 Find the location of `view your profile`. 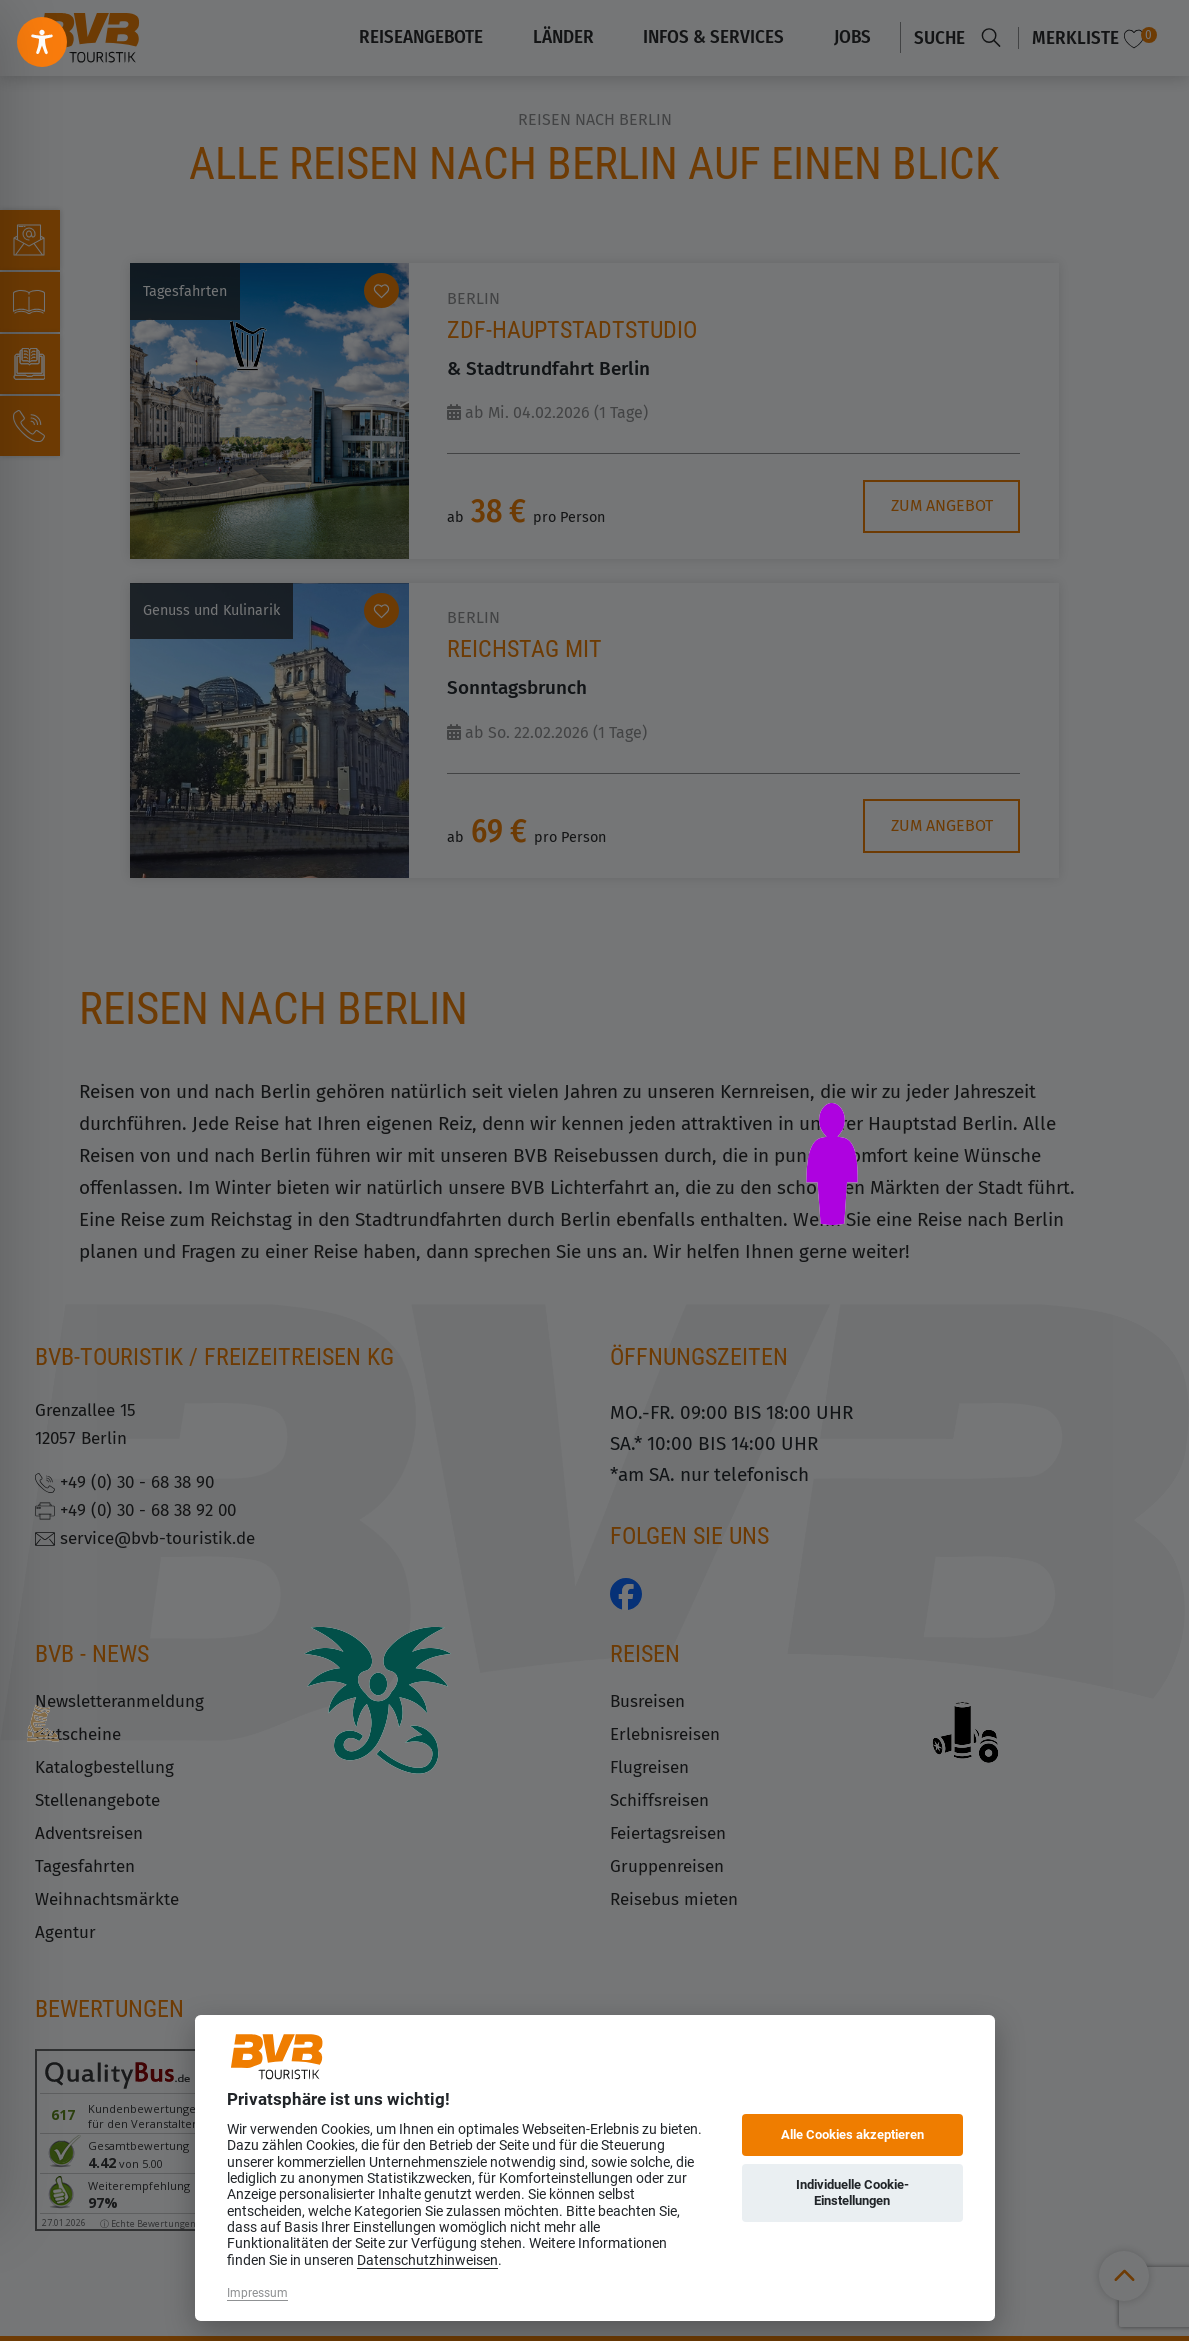

view your profile is located at coordinates (832, 1164).